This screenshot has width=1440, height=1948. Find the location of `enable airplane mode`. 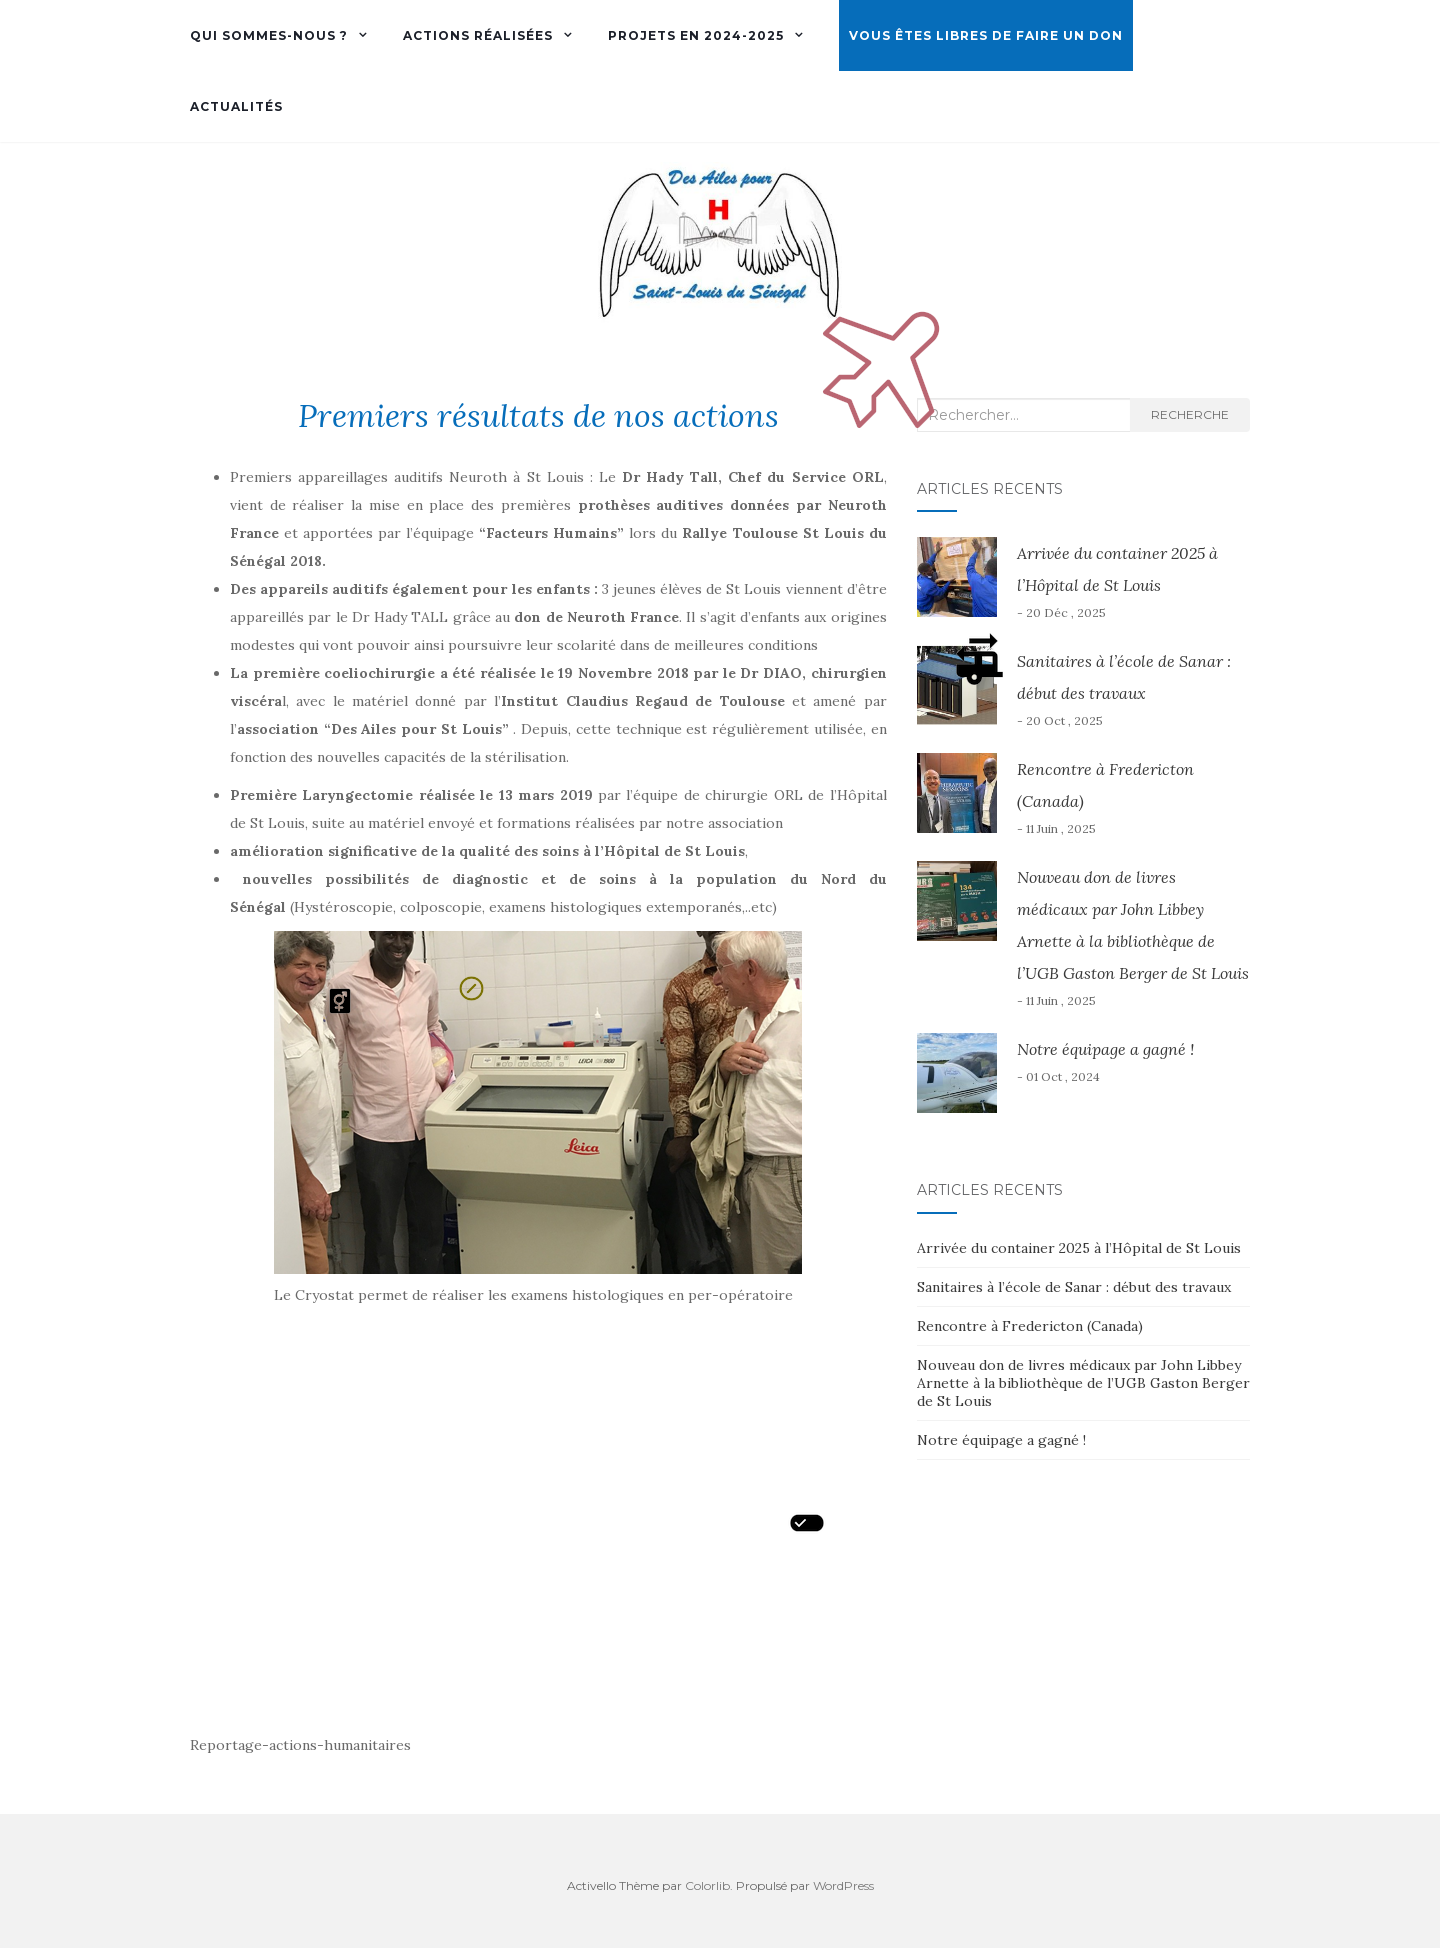

enable airplane mode is located at coordinates (883, 367).